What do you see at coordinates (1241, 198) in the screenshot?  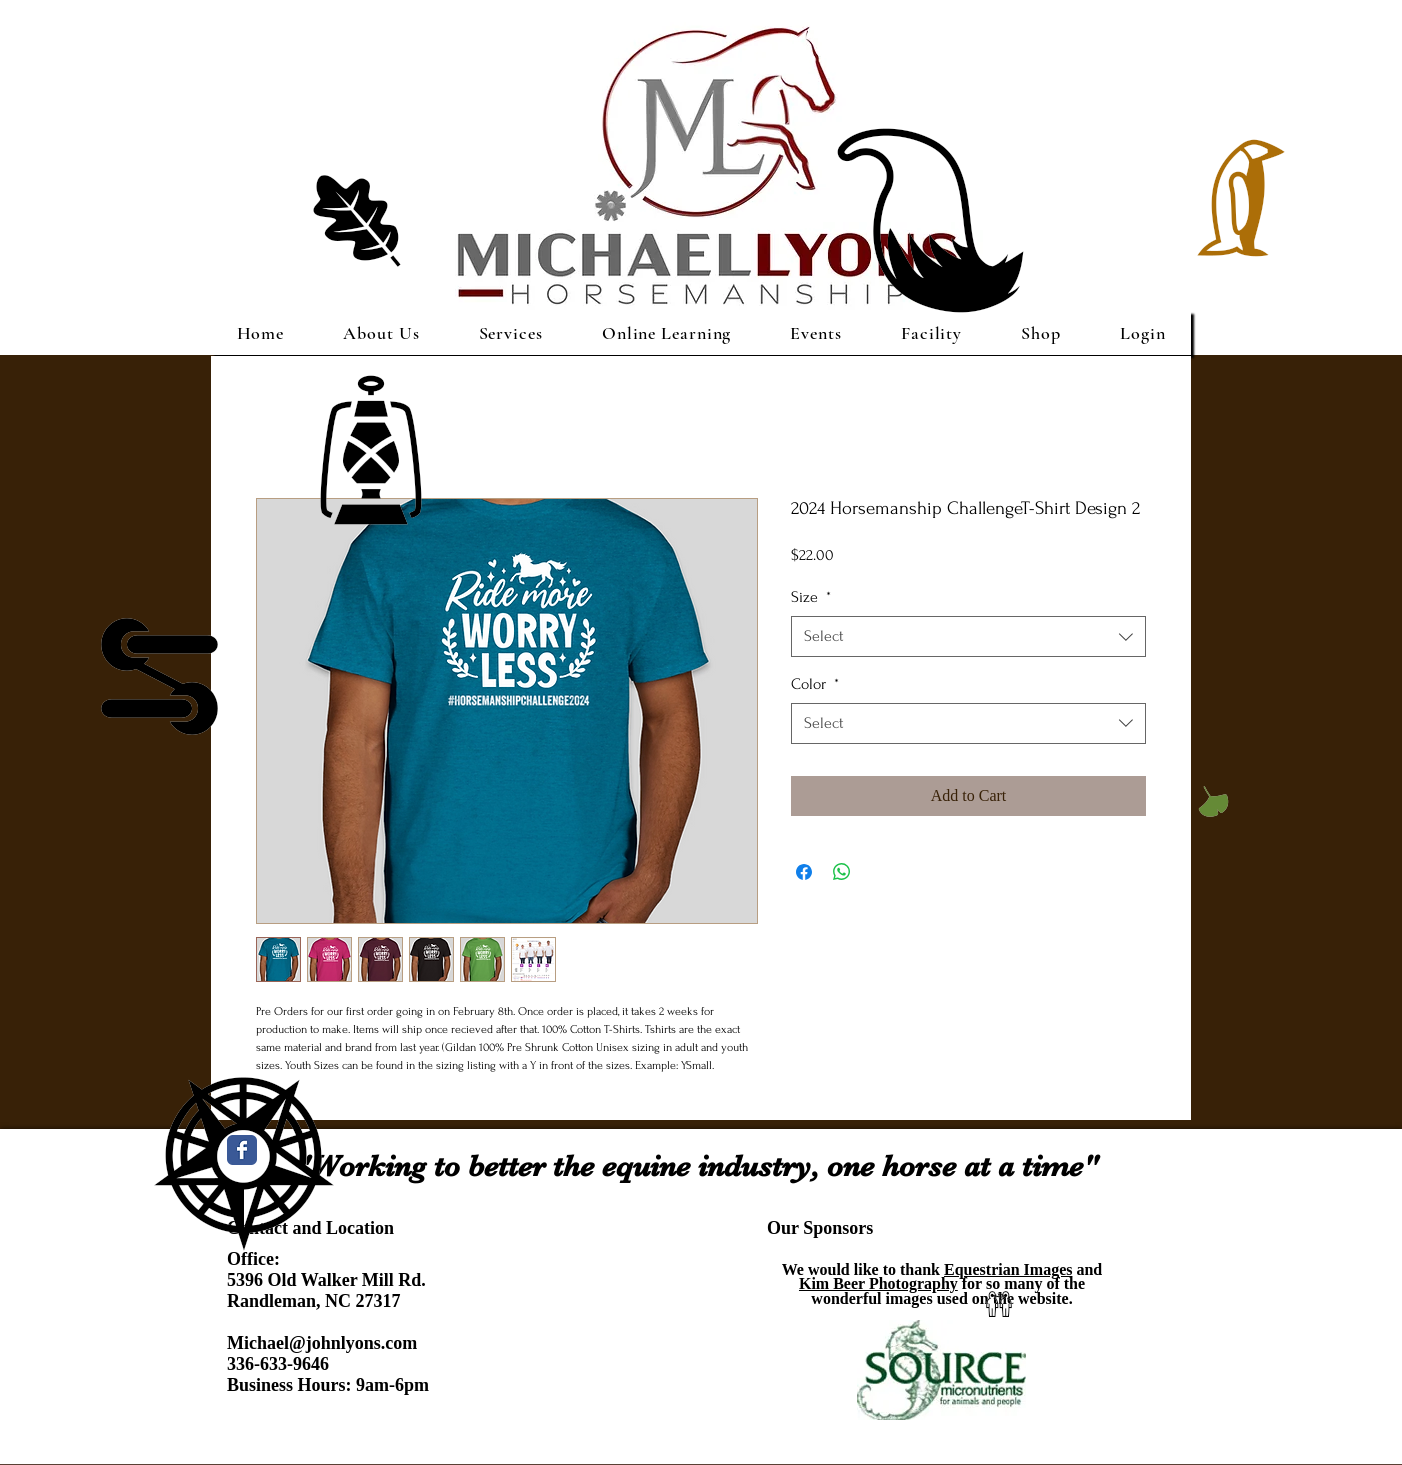 I see `penguin character or mascot icon` at bounding box center [1241, 198].